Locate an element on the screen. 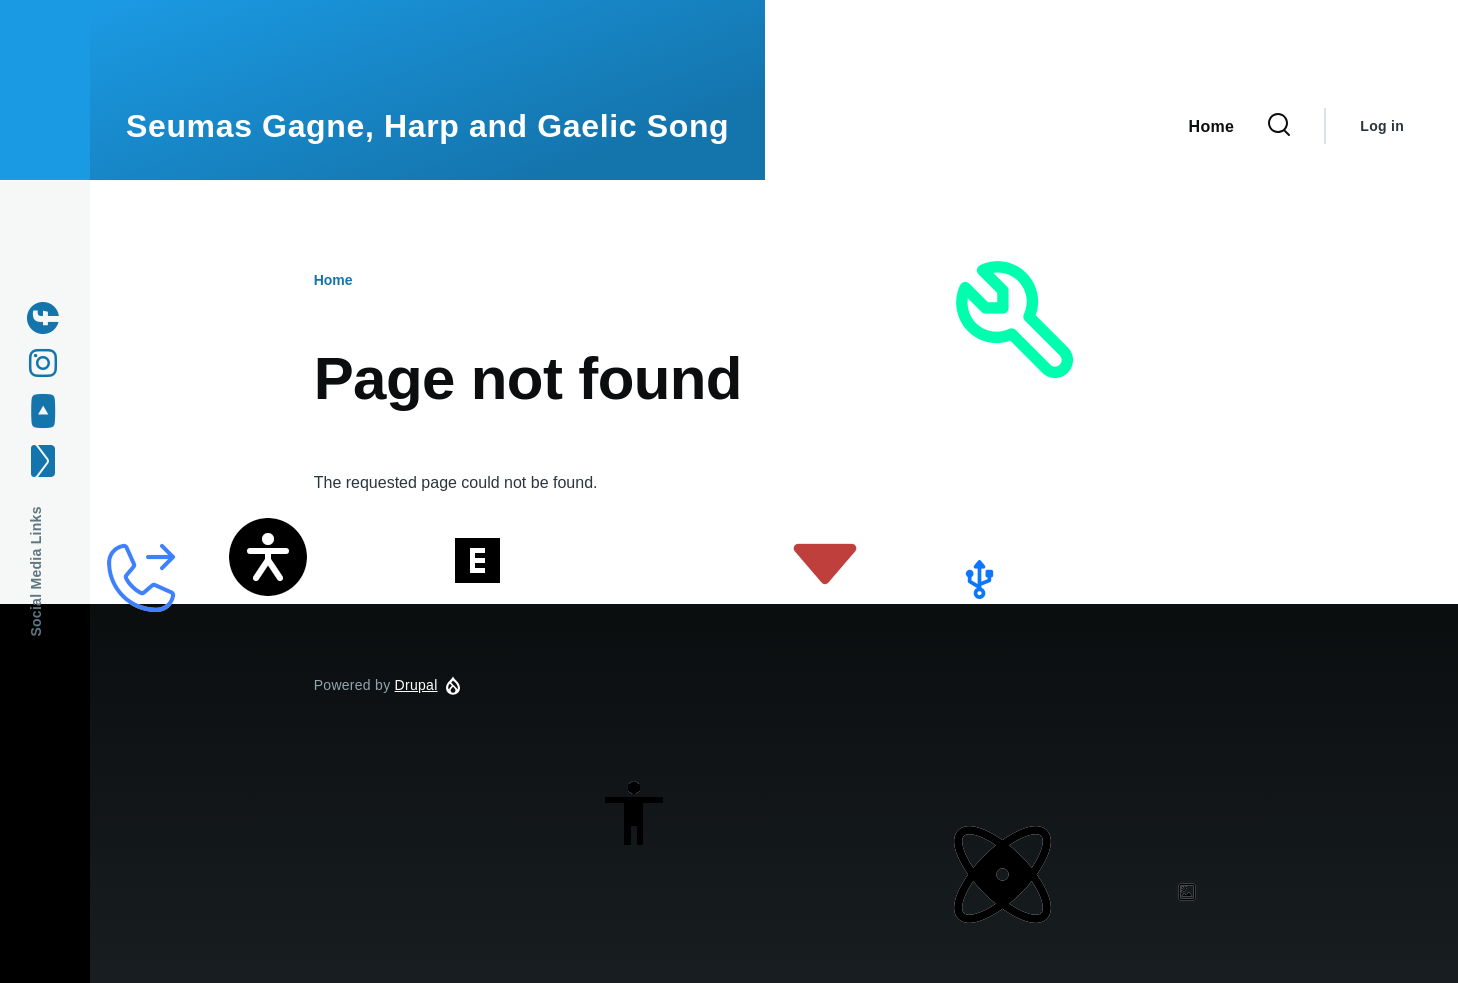 The height and width of the screenshot is (983, 1458). connect a USB device is located at coordinates (979, 579).